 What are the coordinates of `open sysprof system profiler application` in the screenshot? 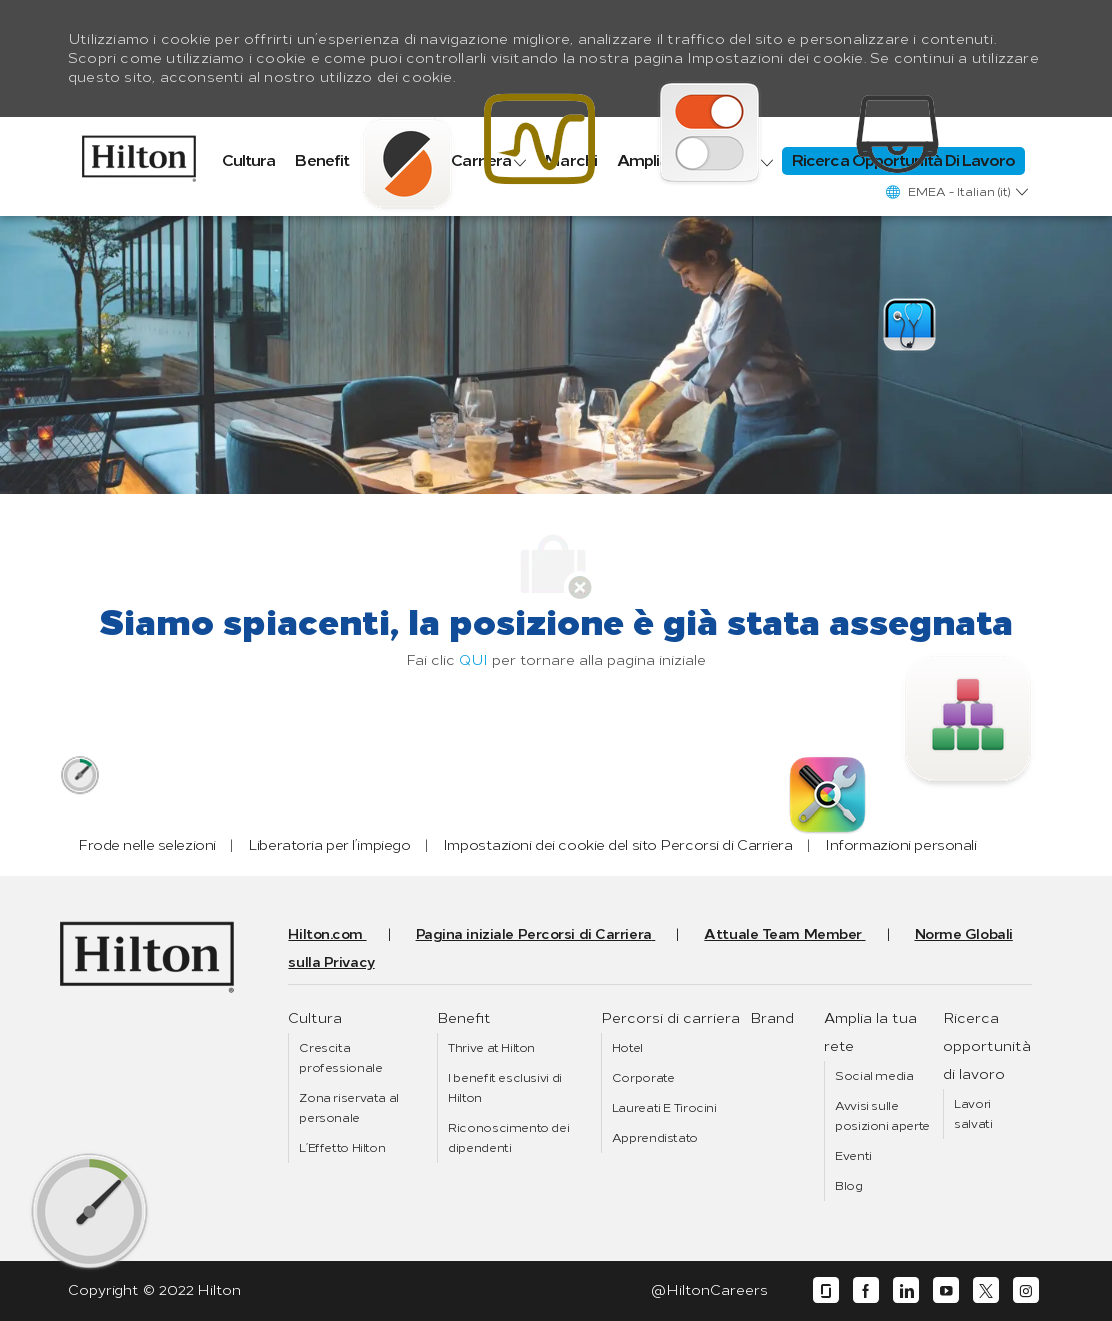 It's located at (89, 1211).